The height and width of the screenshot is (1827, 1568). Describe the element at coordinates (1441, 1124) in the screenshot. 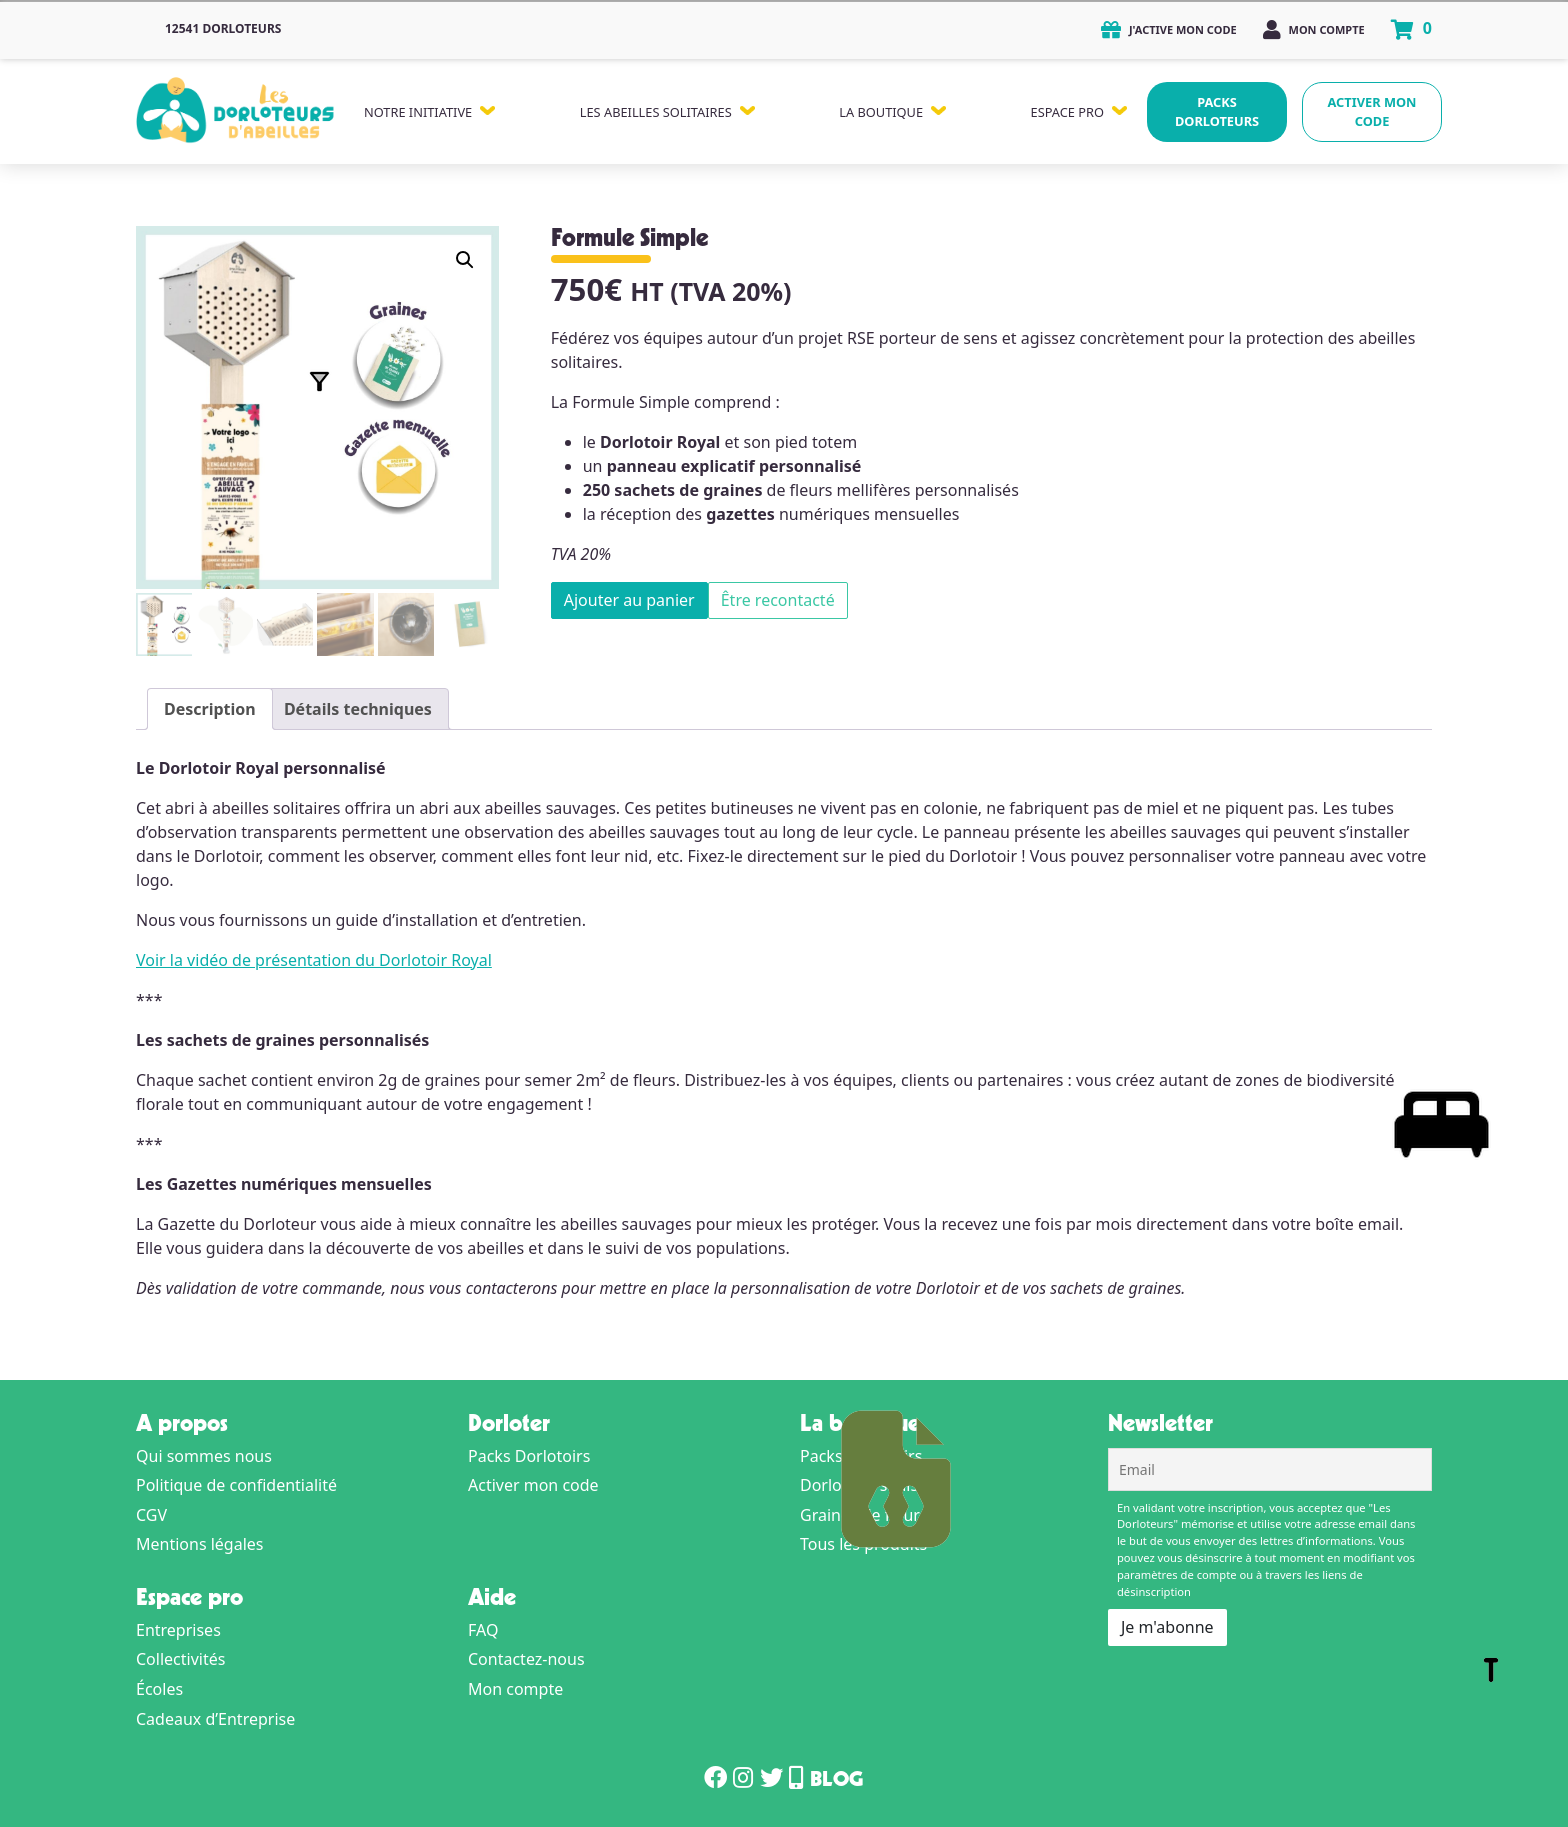

I see `view hotel room or accommodation options` at that location.